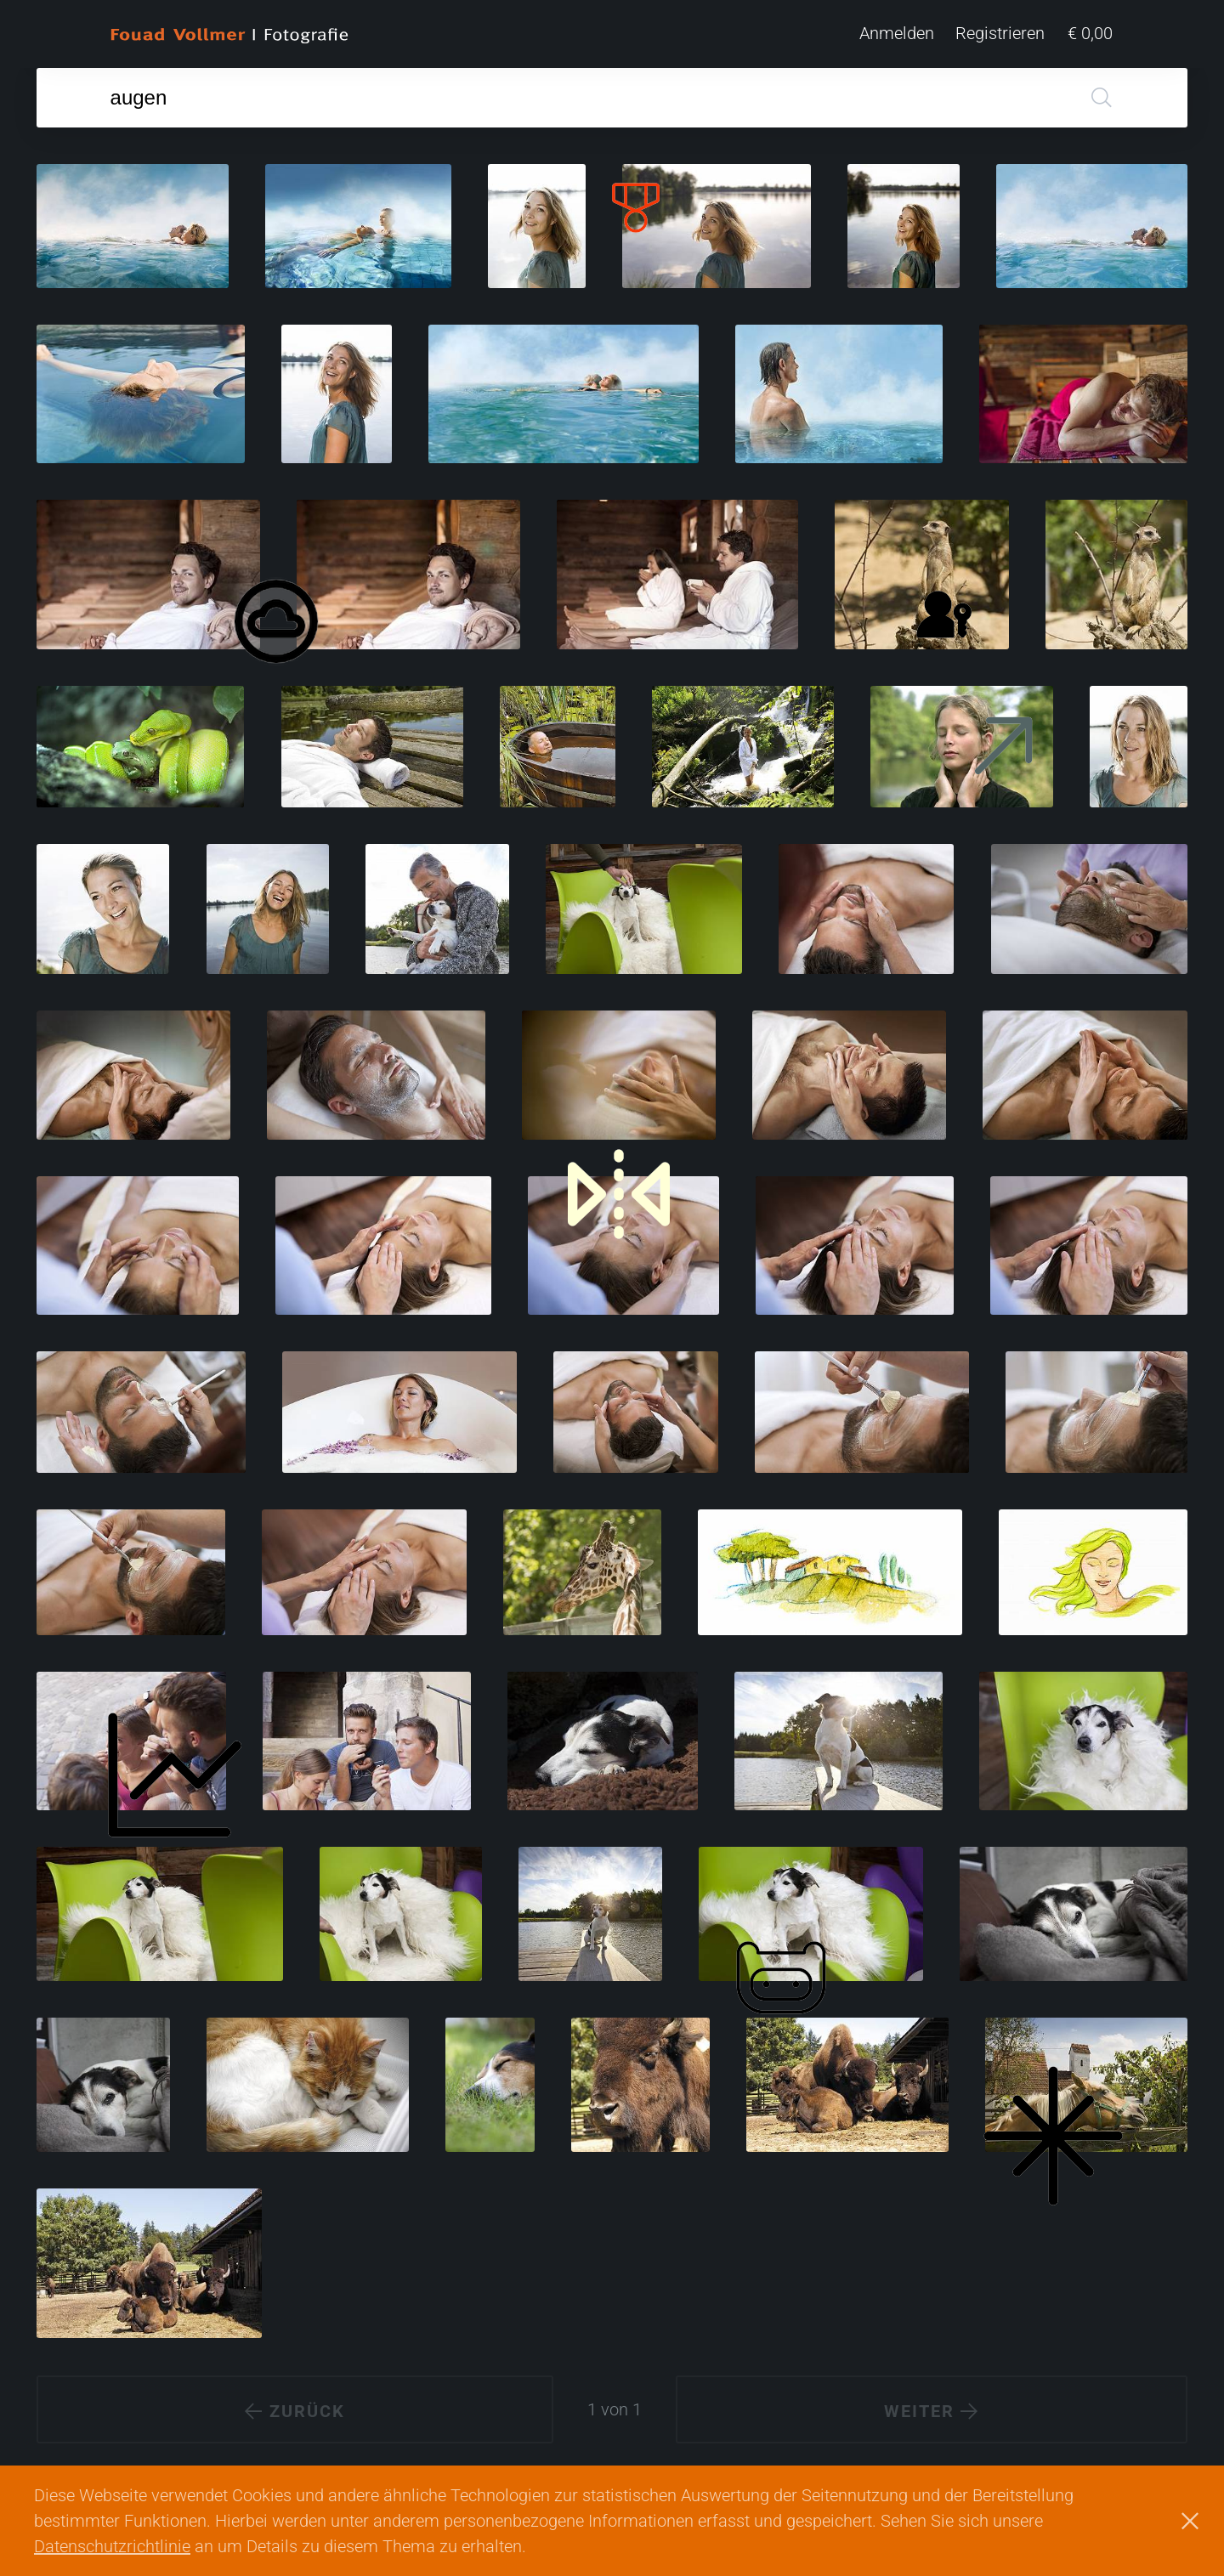 The height and width of the screenshot is (2576, 1224). Describe the element at coordinates (1001, 748) in the screenshot. I see `open link in new tab or window` at that location.